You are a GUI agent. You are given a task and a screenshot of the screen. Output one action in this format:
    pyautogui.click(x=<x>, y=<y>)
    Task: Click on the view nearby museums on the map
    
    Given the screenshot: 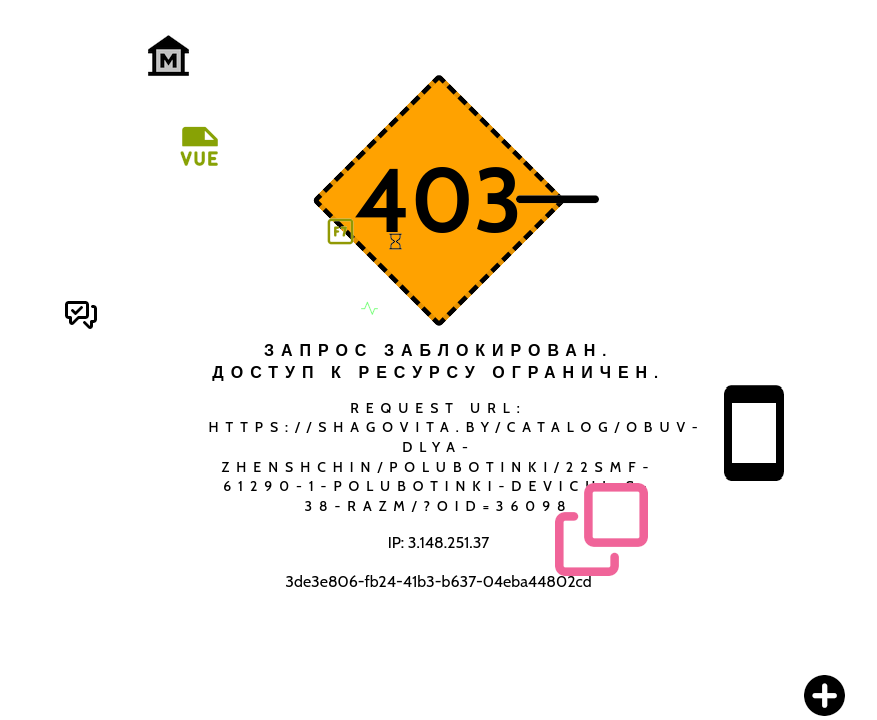 What is the action you would take?
    pyautogui.click(x=168, y=55)
    